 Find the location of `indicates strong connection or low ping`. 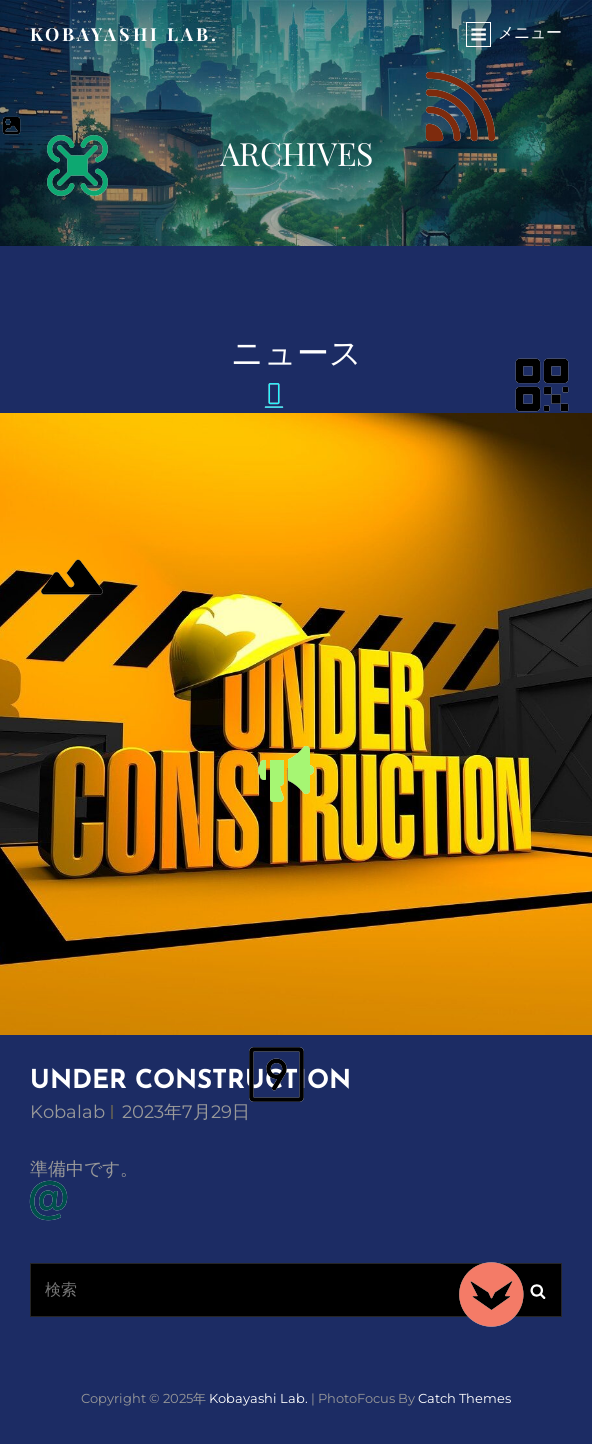

indicates strong connection or low ping is located at coordinates (460, 106).